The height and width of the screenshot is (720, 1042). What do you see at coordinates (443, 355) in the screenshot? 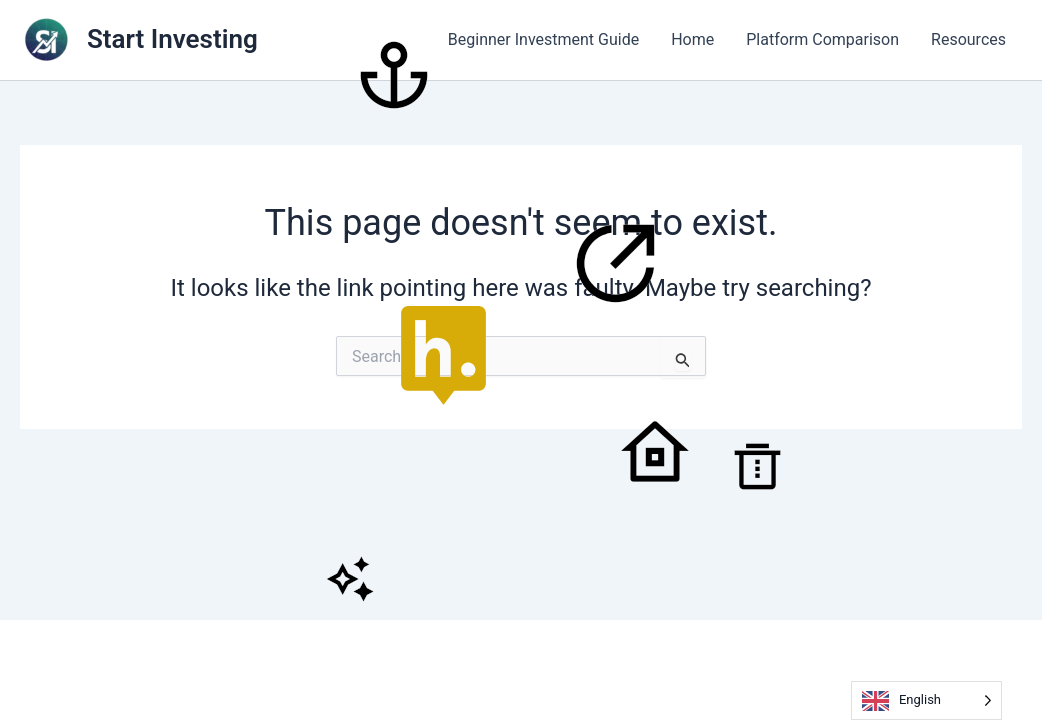
I see `open hypothesis annotation tool` at bounding box center [443, 355].